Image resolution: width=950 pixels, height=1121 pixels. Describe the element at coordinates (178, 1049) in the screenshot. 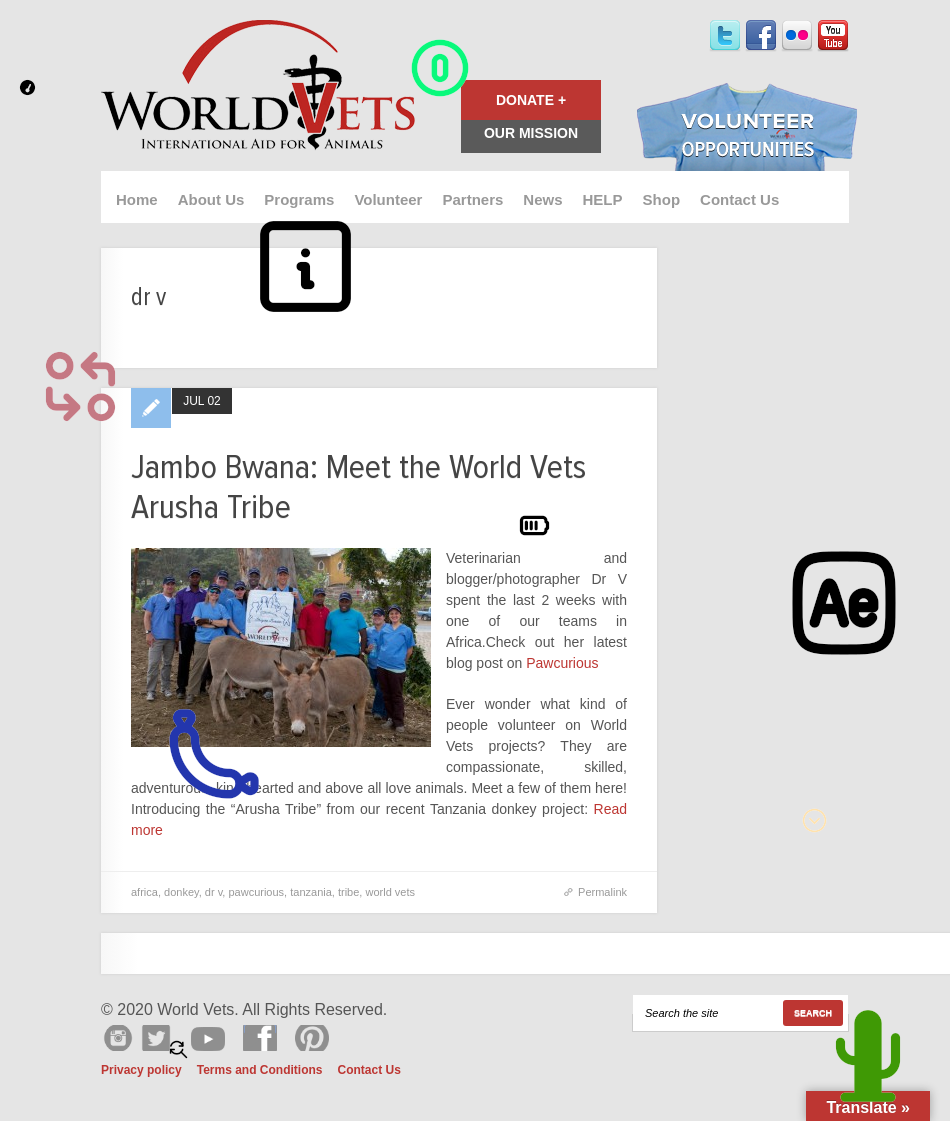

I see `replace current search or find another result` at that location.